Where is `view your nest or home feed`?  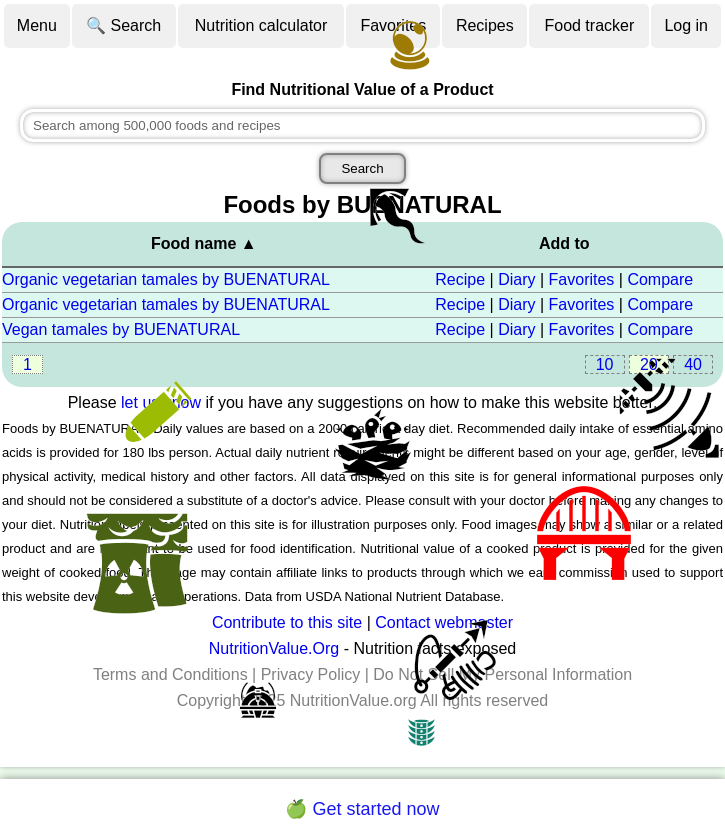 view your nest or home feed is located at coordinates (372, 443).